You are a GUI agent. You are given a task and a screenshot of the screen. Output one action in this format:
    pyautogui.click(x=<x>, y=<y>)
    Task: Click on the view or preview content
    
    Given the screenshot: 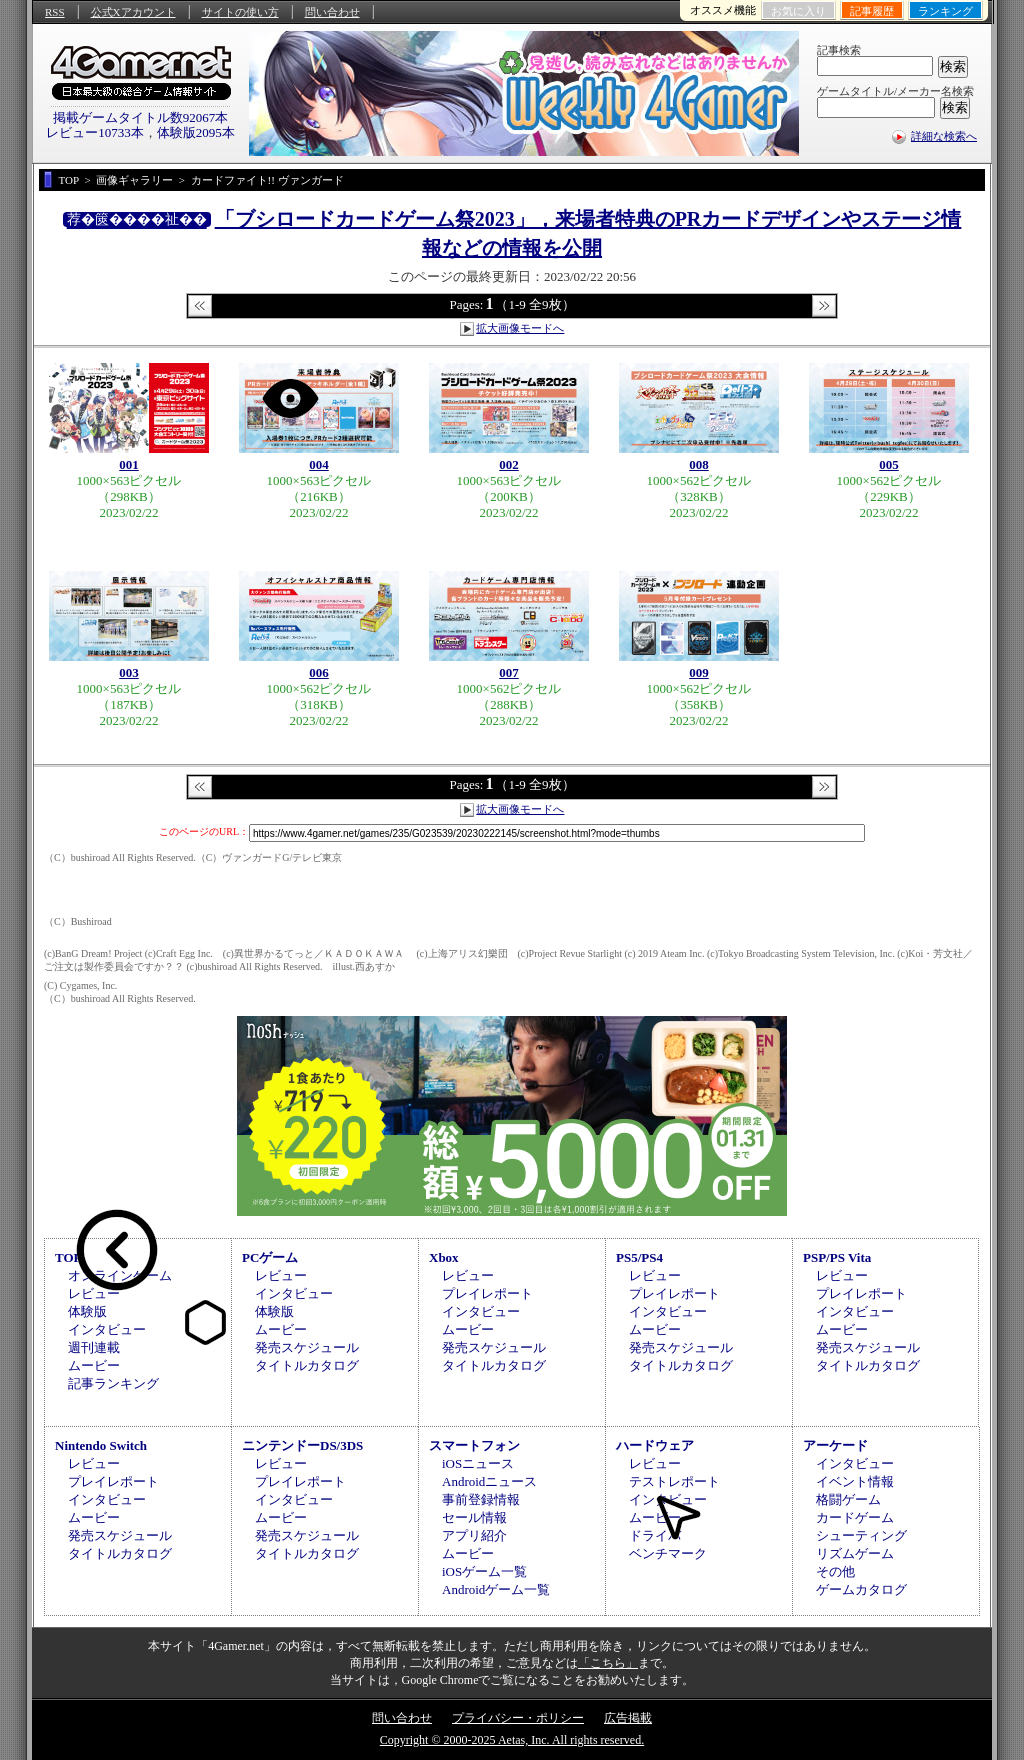 What is the action you would take?
    pyautogui.click(x=290, y=398)
    